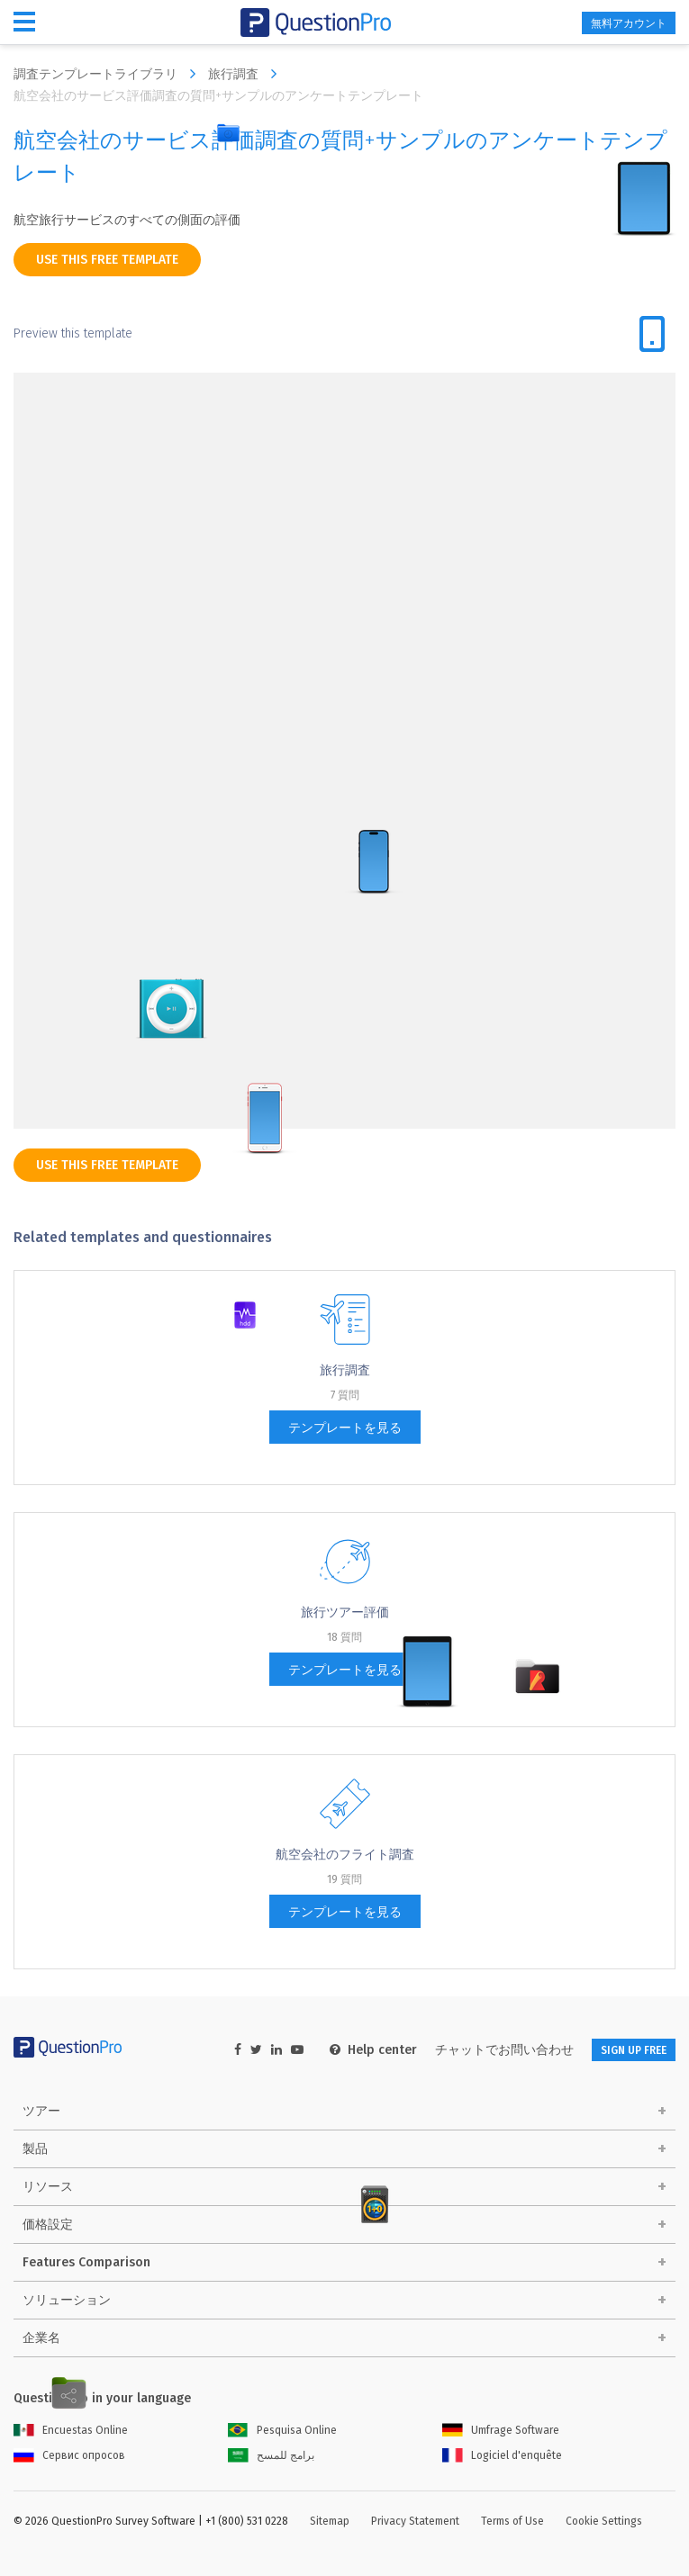 This screenshot has height=2576, width=689. What do you see at coordinates (228, 132) in the screenshot?
I see `access temporary files folder` at bounding box center [228, 132].